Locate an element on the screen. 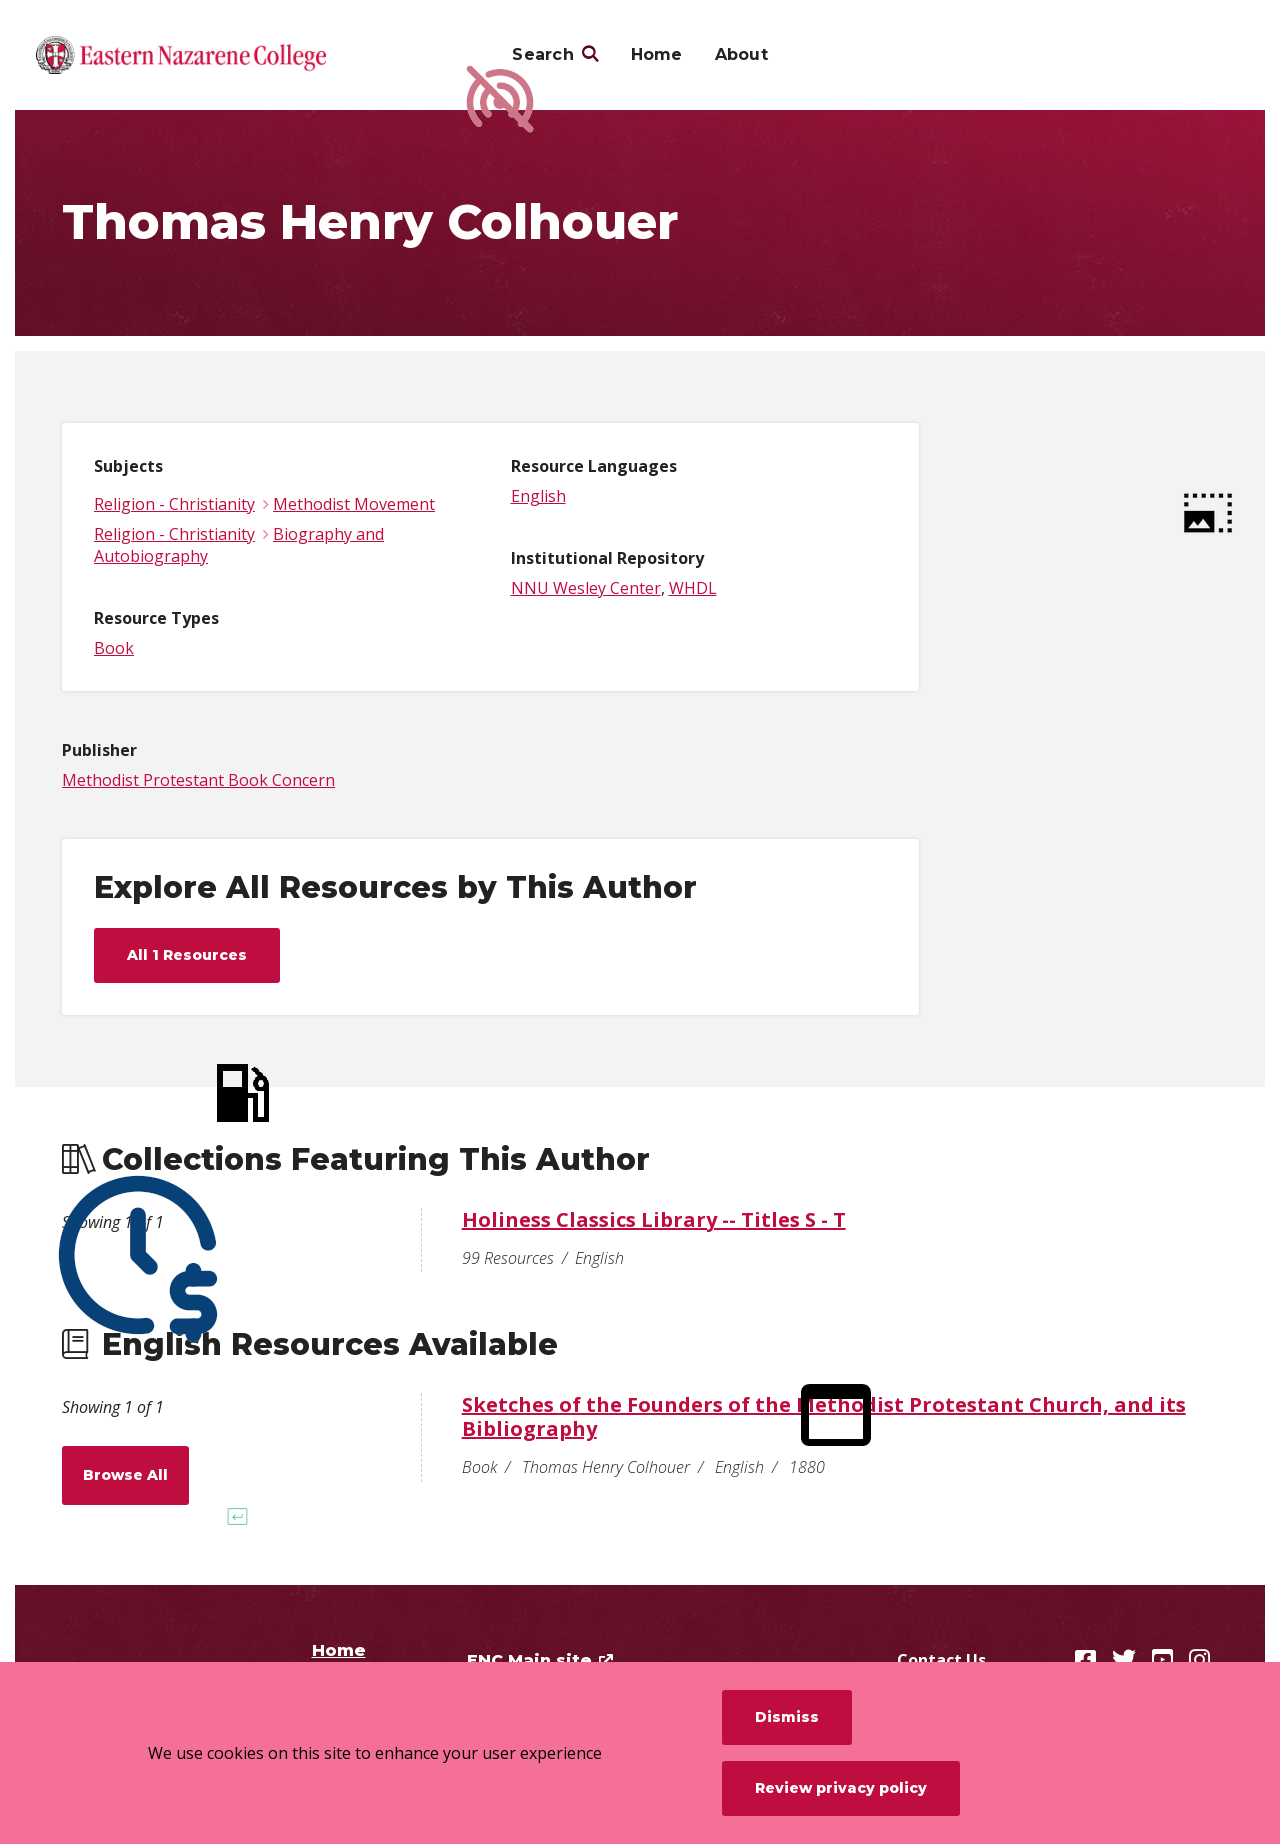  view hourly rate or time-based pricing is located at coordinates (138, 1255).